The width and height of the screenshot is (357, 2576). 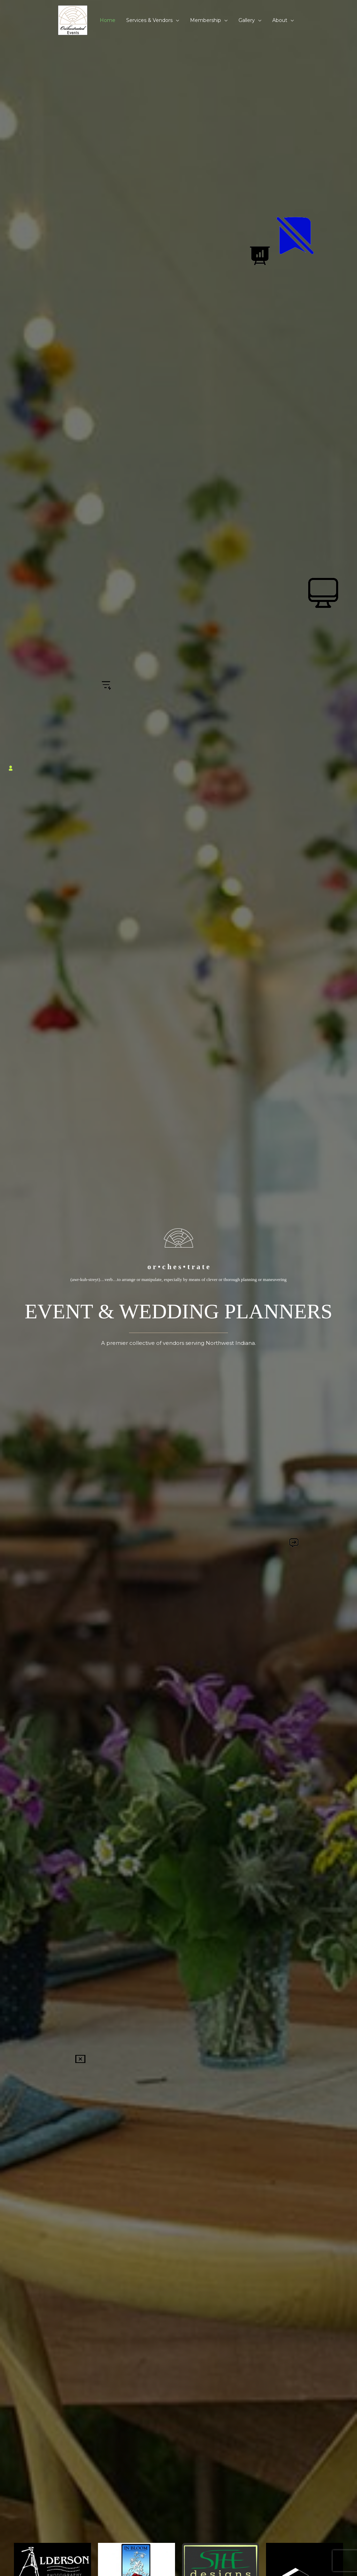 What do you see at coordinates (106, 685) in the screenshot?
I see `apply quick filter settings` at bounding box center [106, 685].